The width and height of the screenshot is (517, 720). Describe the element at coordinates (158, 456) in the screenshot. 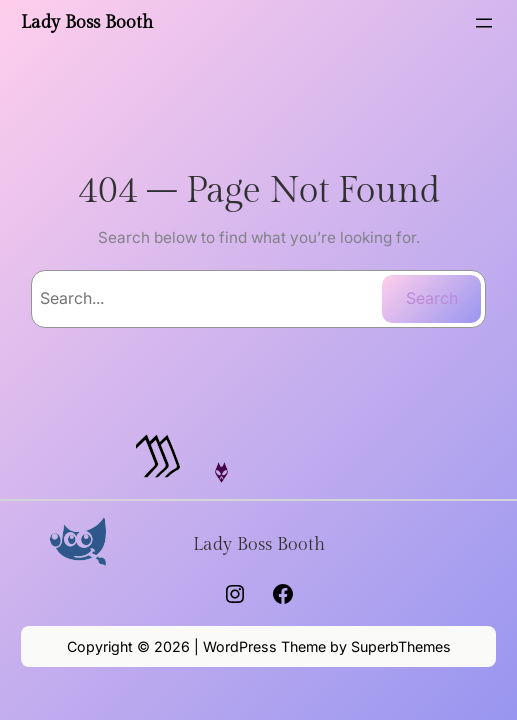

I see `open wikibooks website or app` at that location.